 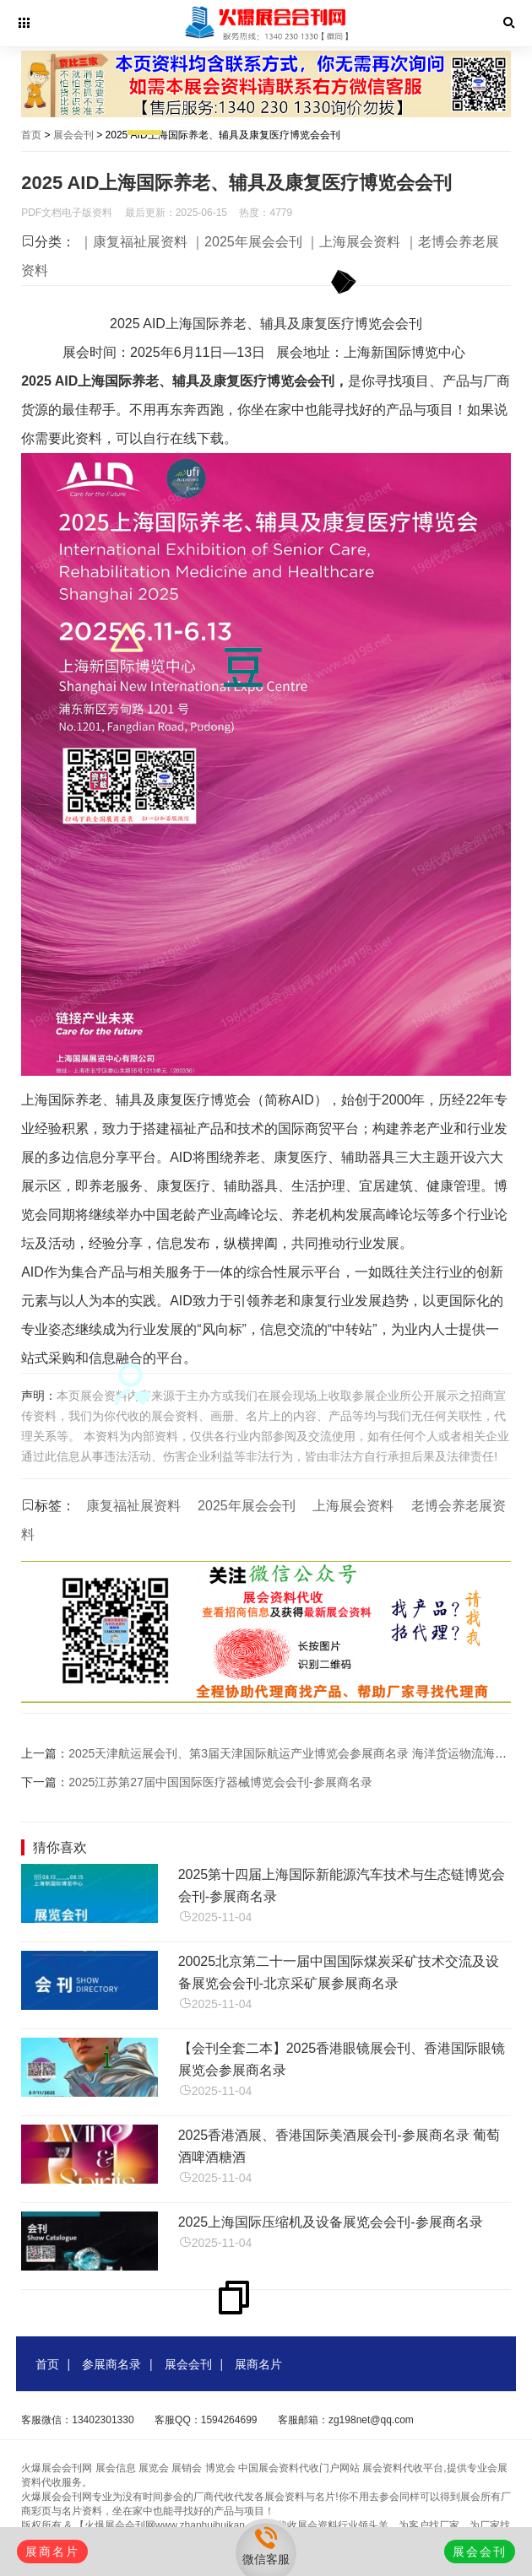 I want to click on visit anycubic website or store, so click(x=344, y=282).